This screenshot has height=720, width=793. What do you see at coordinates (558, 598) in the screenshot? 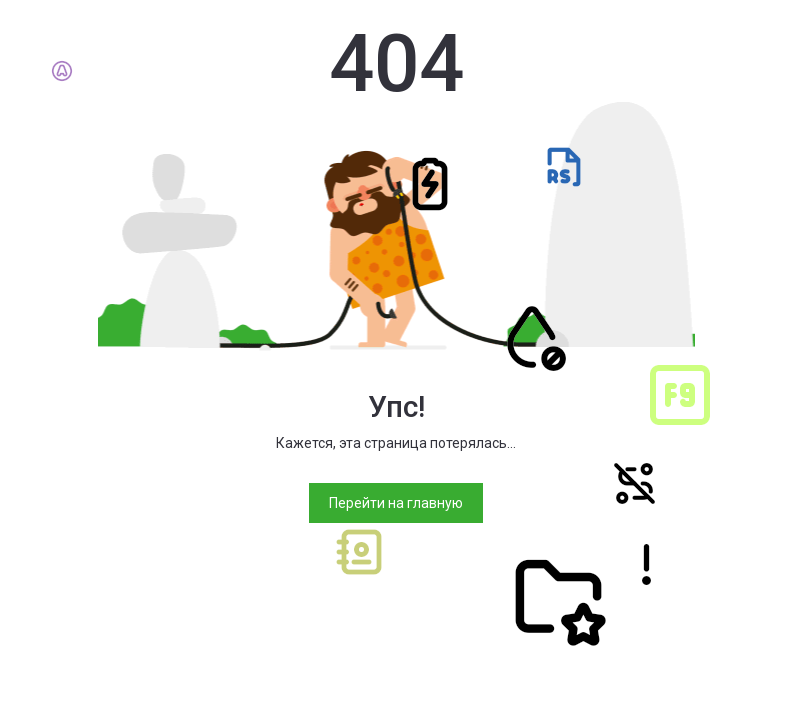
I see `access your favorite or starred folder` at bounding box center [558, 598].